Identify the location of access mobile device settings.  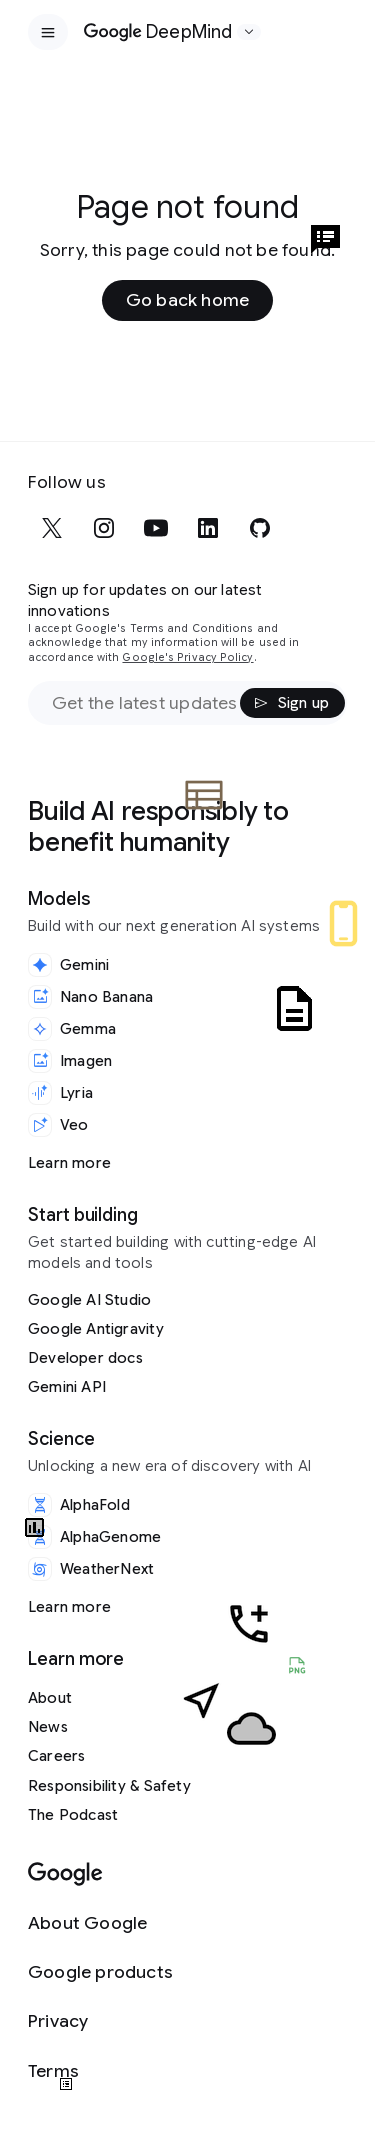
(343, 923).